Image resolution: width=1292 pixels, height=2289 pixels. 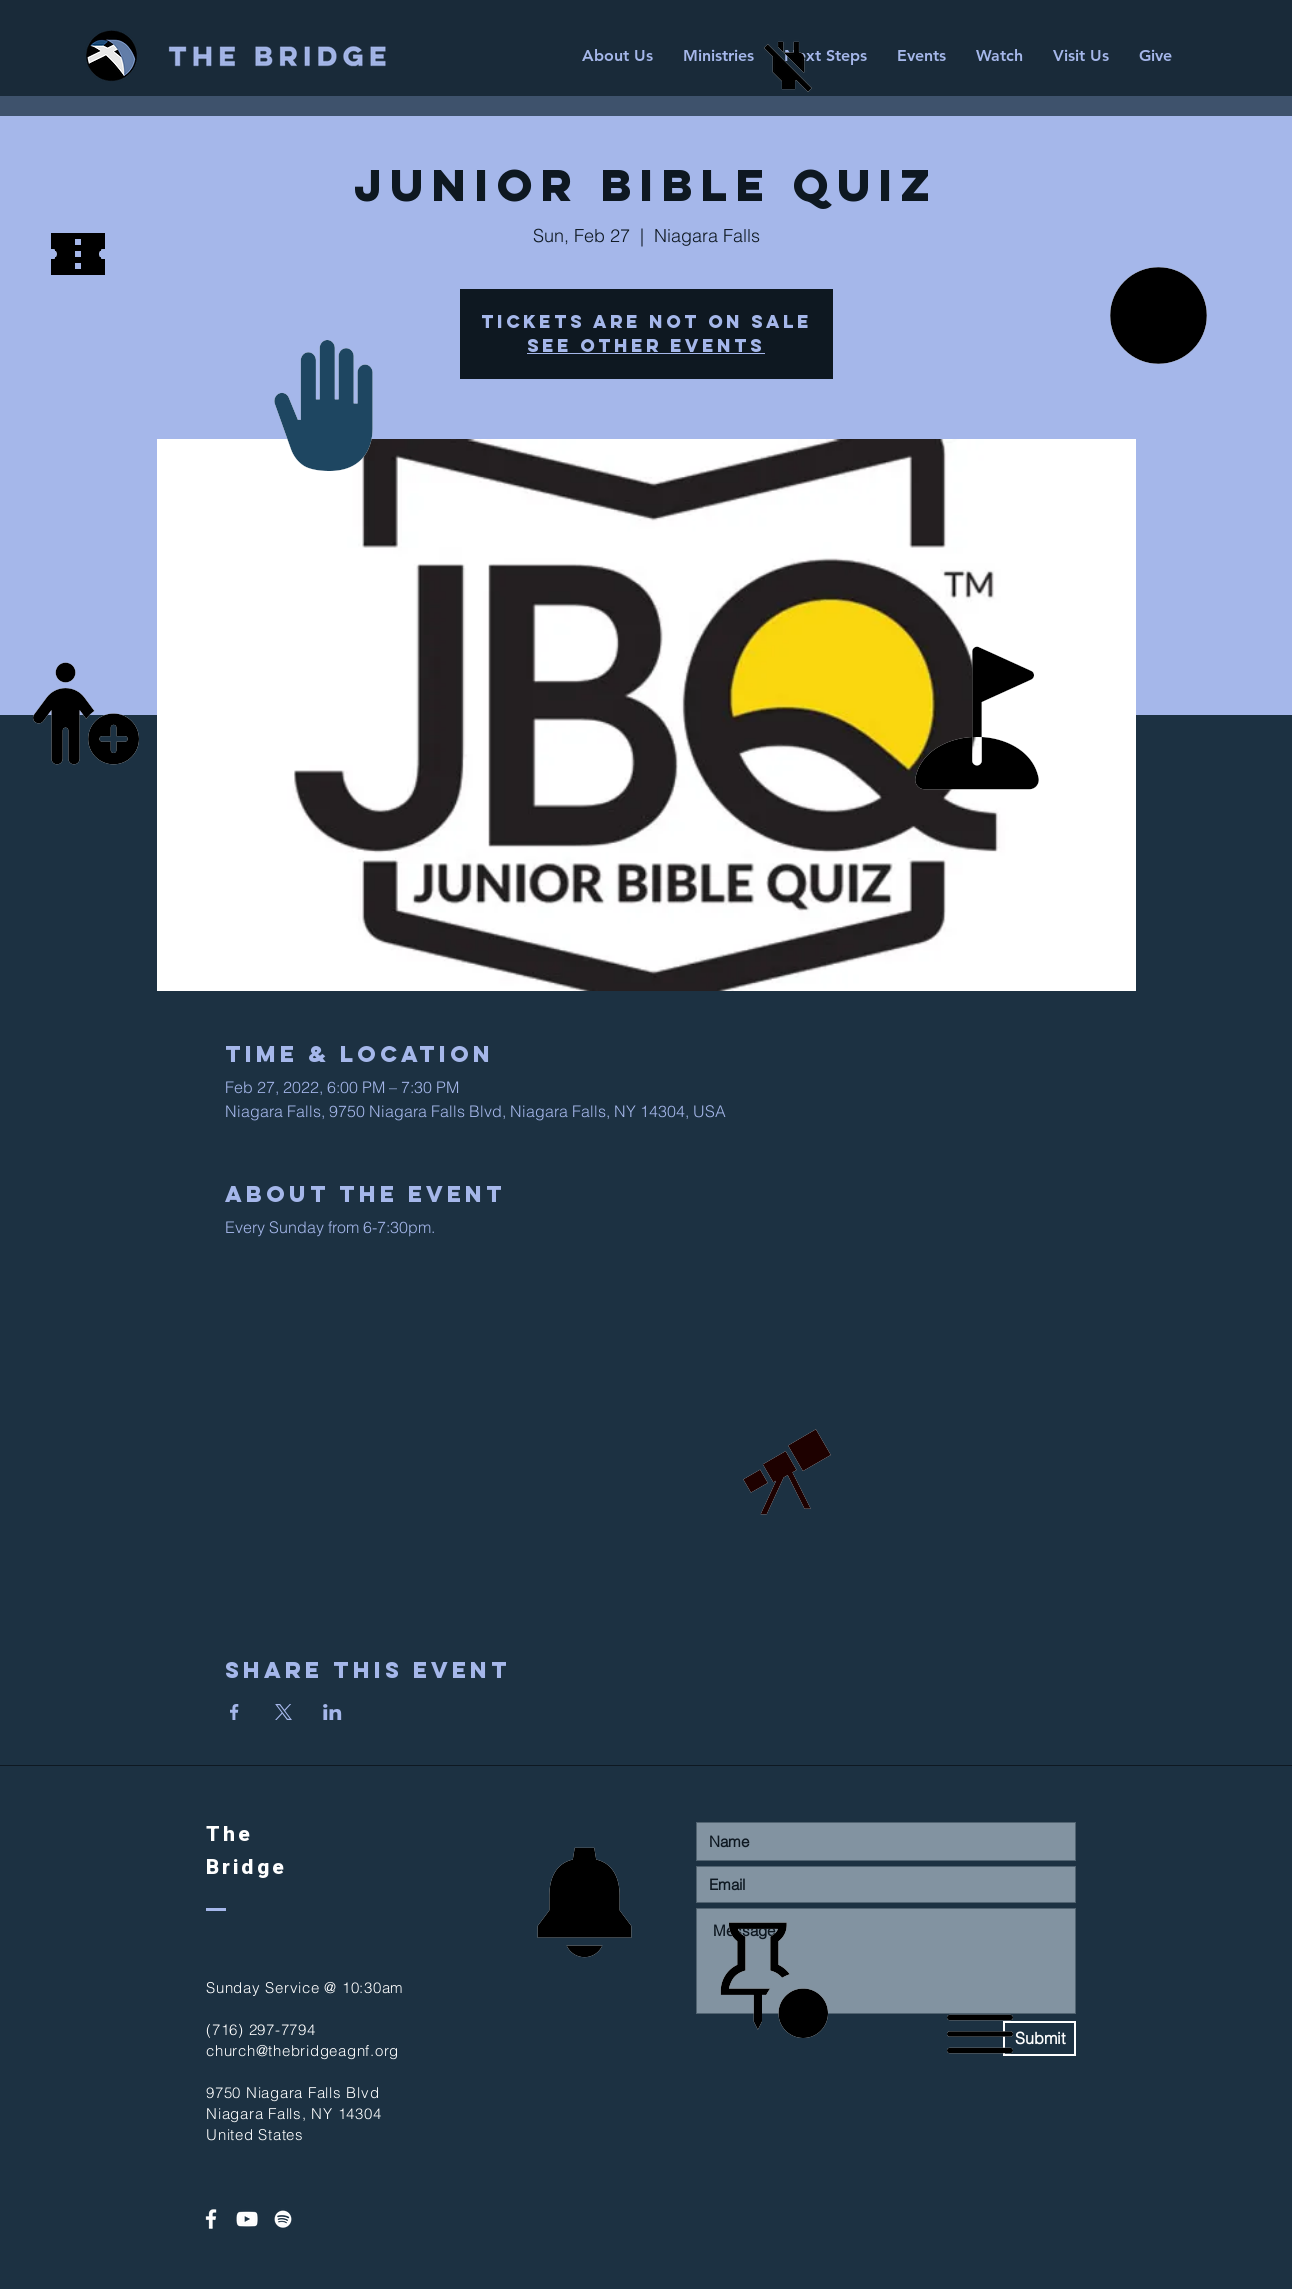 What do you see at coordinates (977, 718) in the screenshot?
I see `view golf courses or activities` at bounding box center [977, 718].